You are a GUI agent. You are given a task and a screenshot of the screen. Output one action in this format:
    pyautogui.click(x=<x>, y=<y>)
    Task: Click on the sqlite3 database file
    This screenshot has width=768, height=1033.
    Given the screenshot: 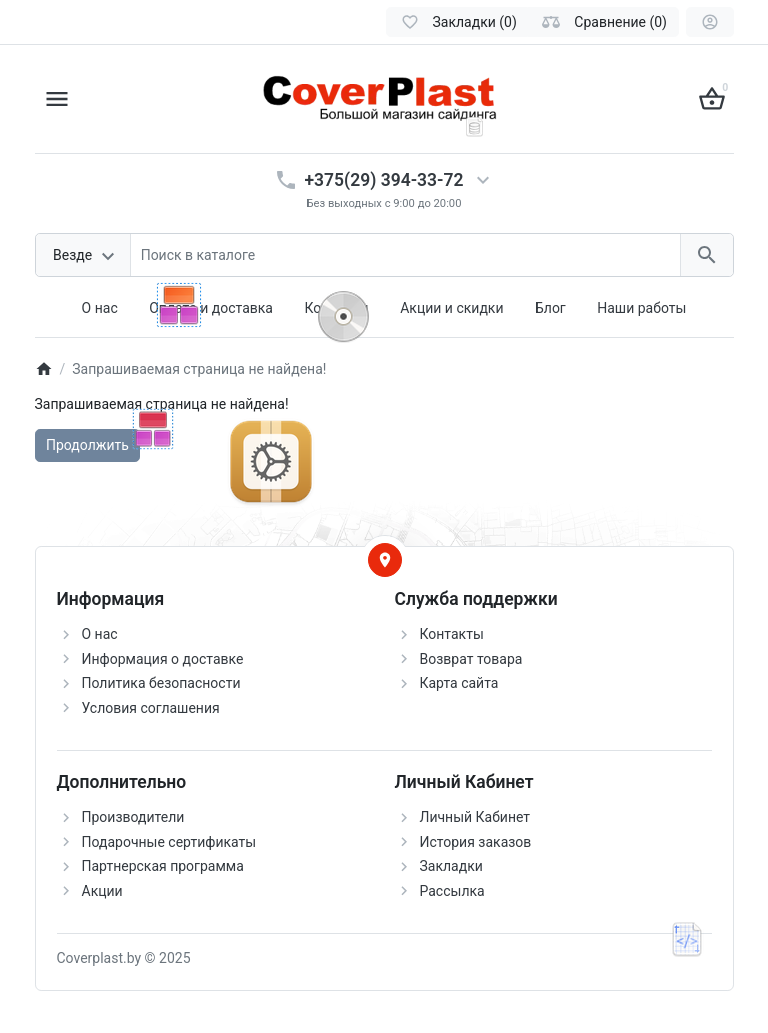 What is the action you would take?
    pyautogui.click(x=474, y=126)
    